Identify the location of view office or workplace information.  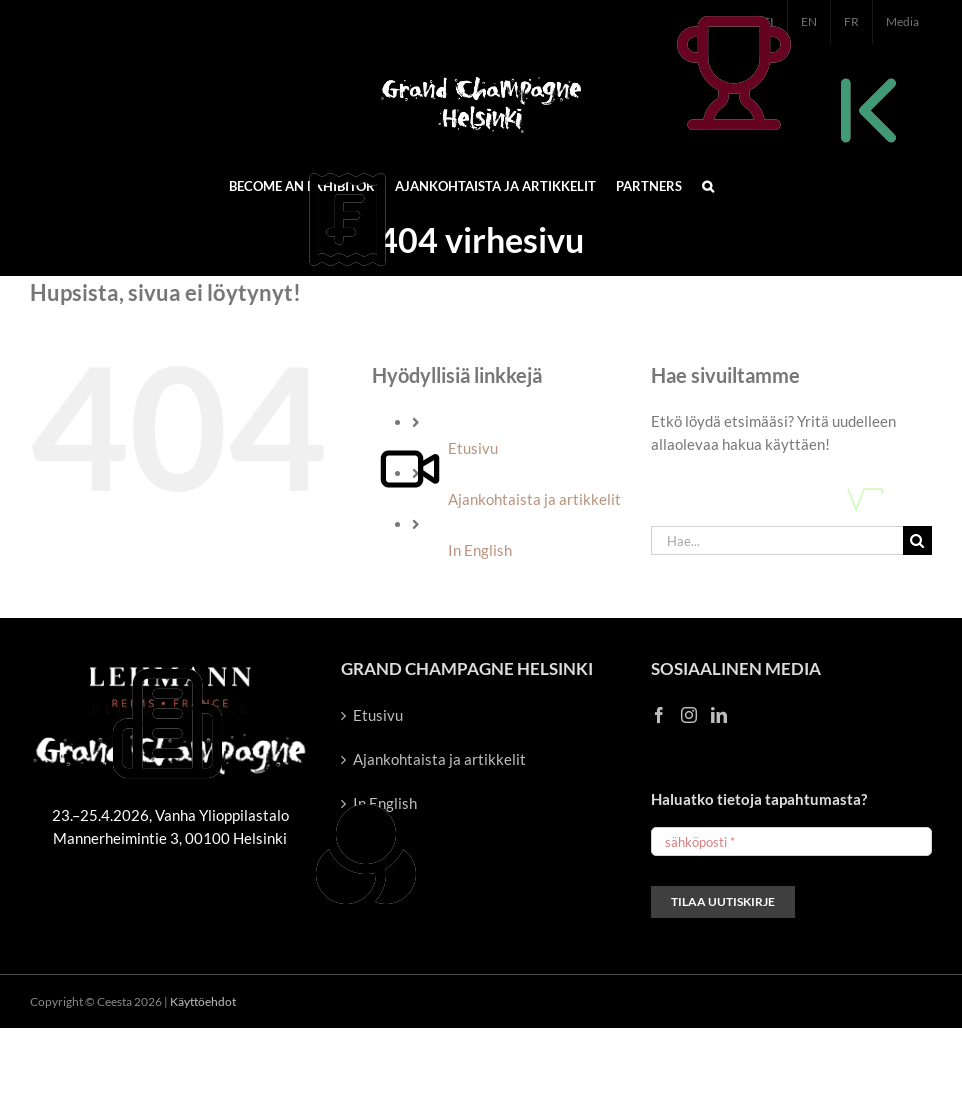
(167, 723).